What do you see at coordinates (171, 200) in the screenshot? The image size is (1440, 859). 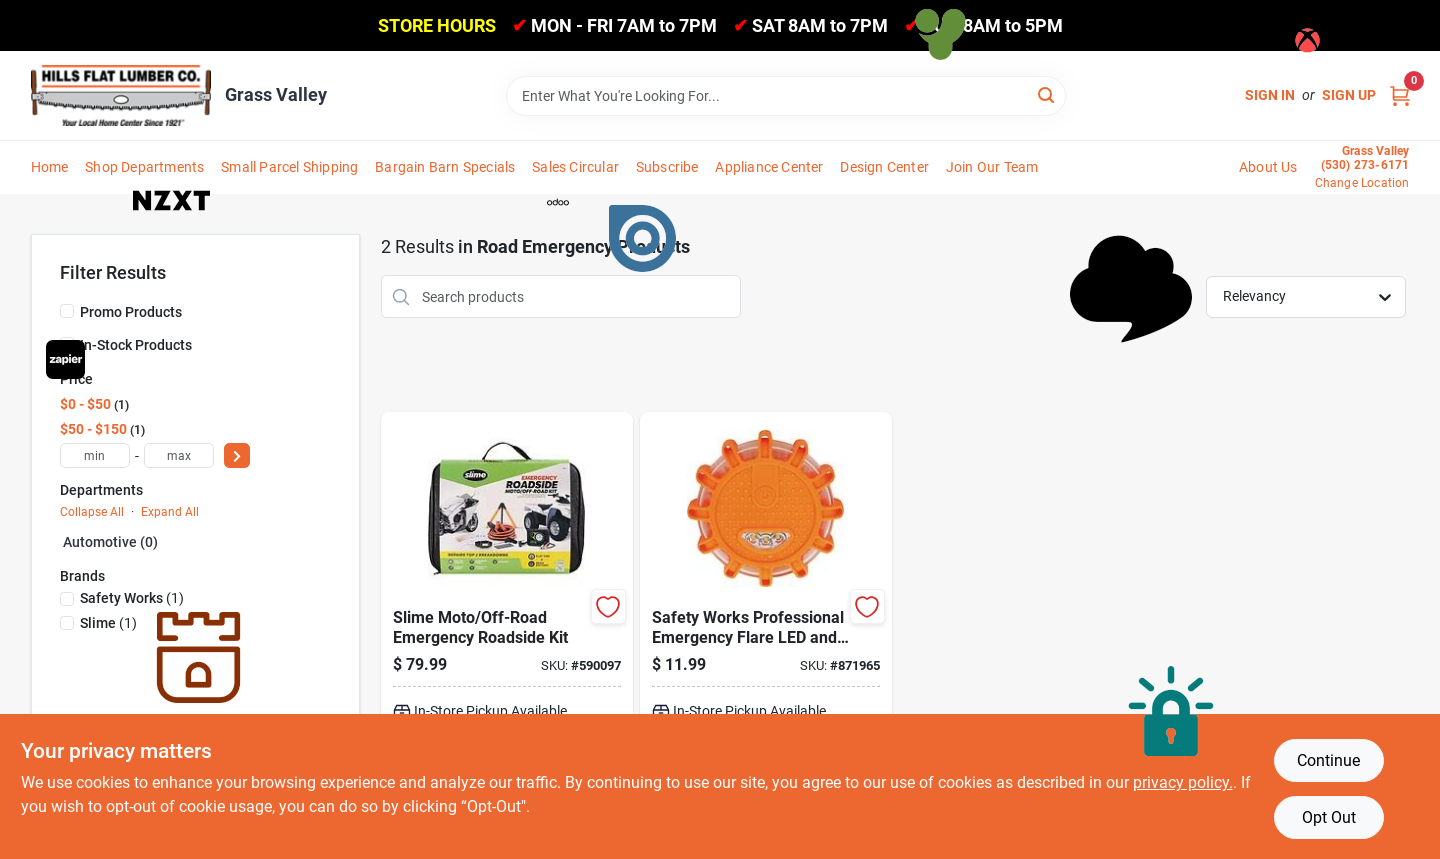 I see `NZXT brand logo` at bounding box center [171, 200].